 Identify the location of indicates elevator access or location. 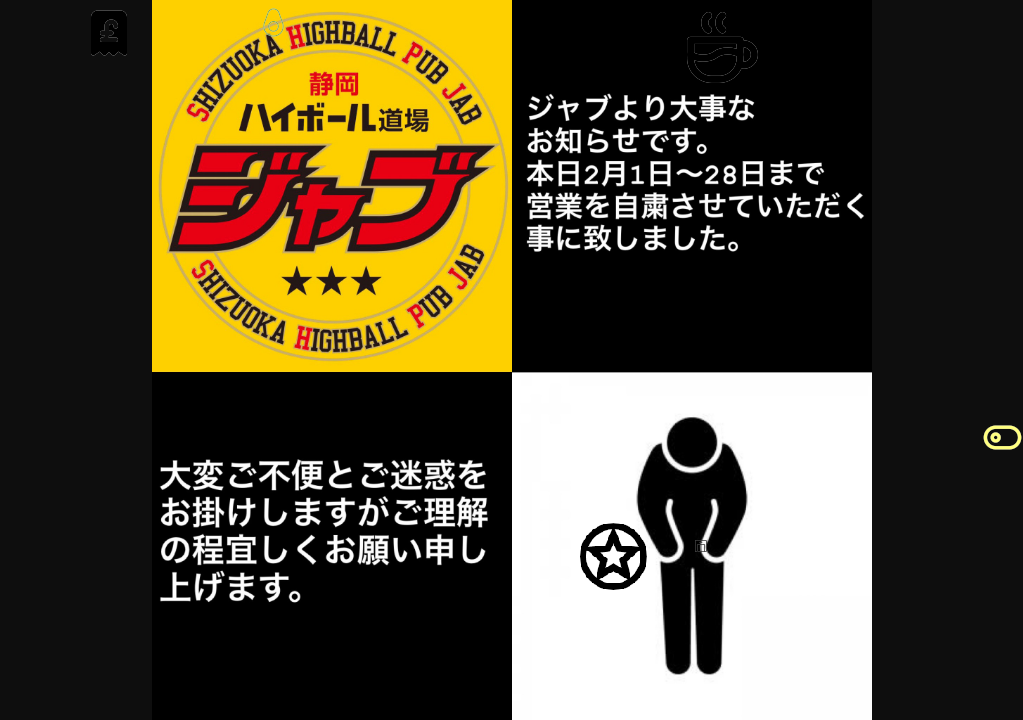
(701, 546).